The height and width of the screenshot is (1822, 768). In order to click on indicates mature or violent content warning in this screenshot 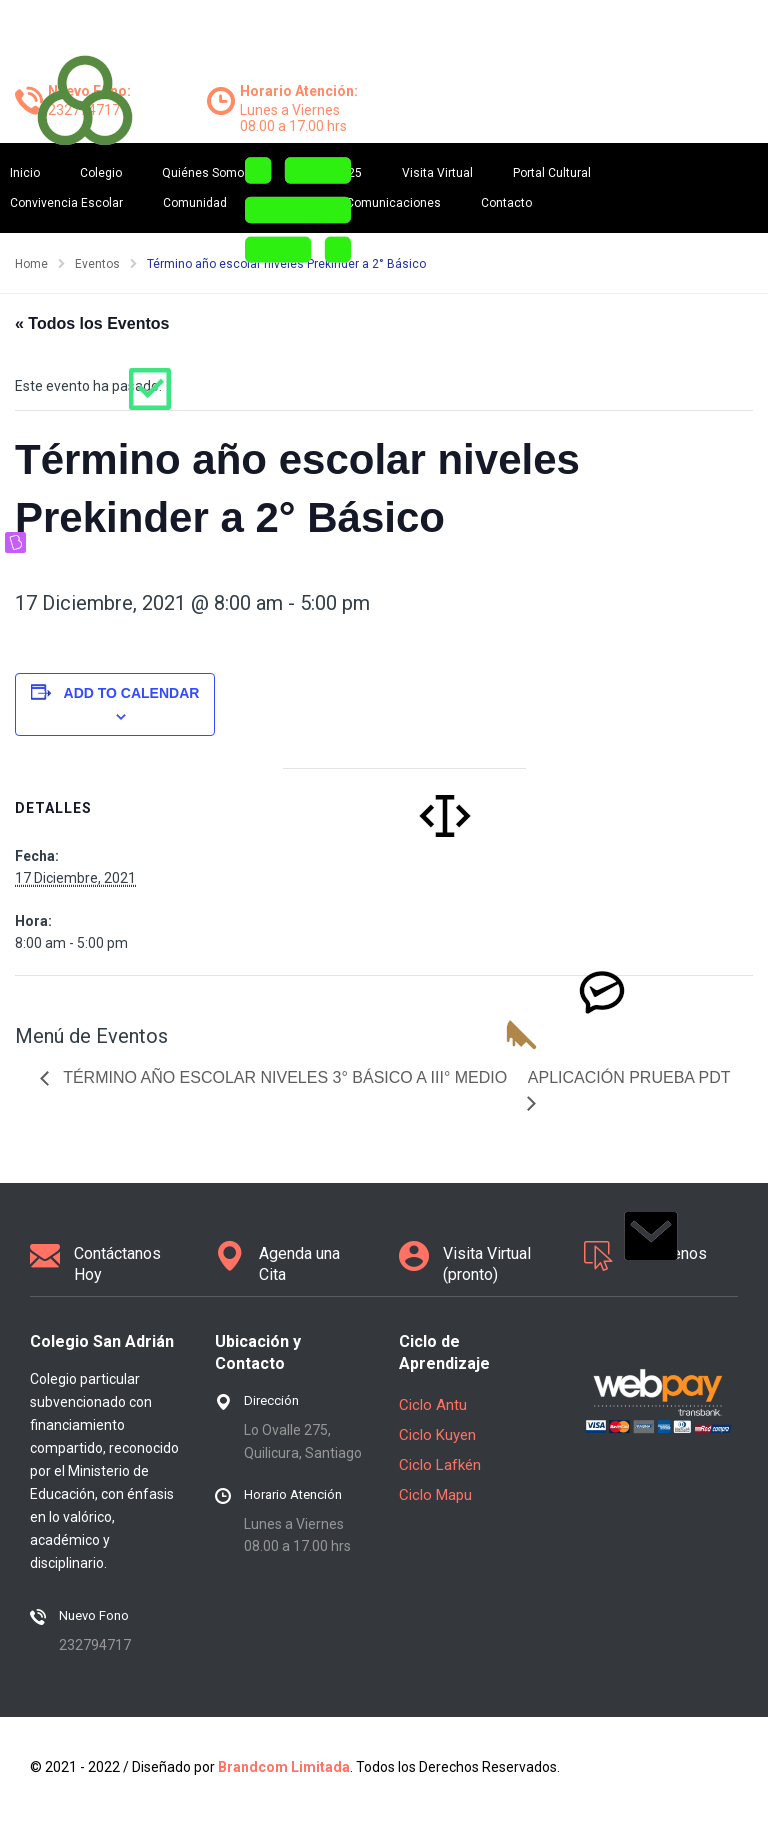, I will do `click(521, 1035)`.